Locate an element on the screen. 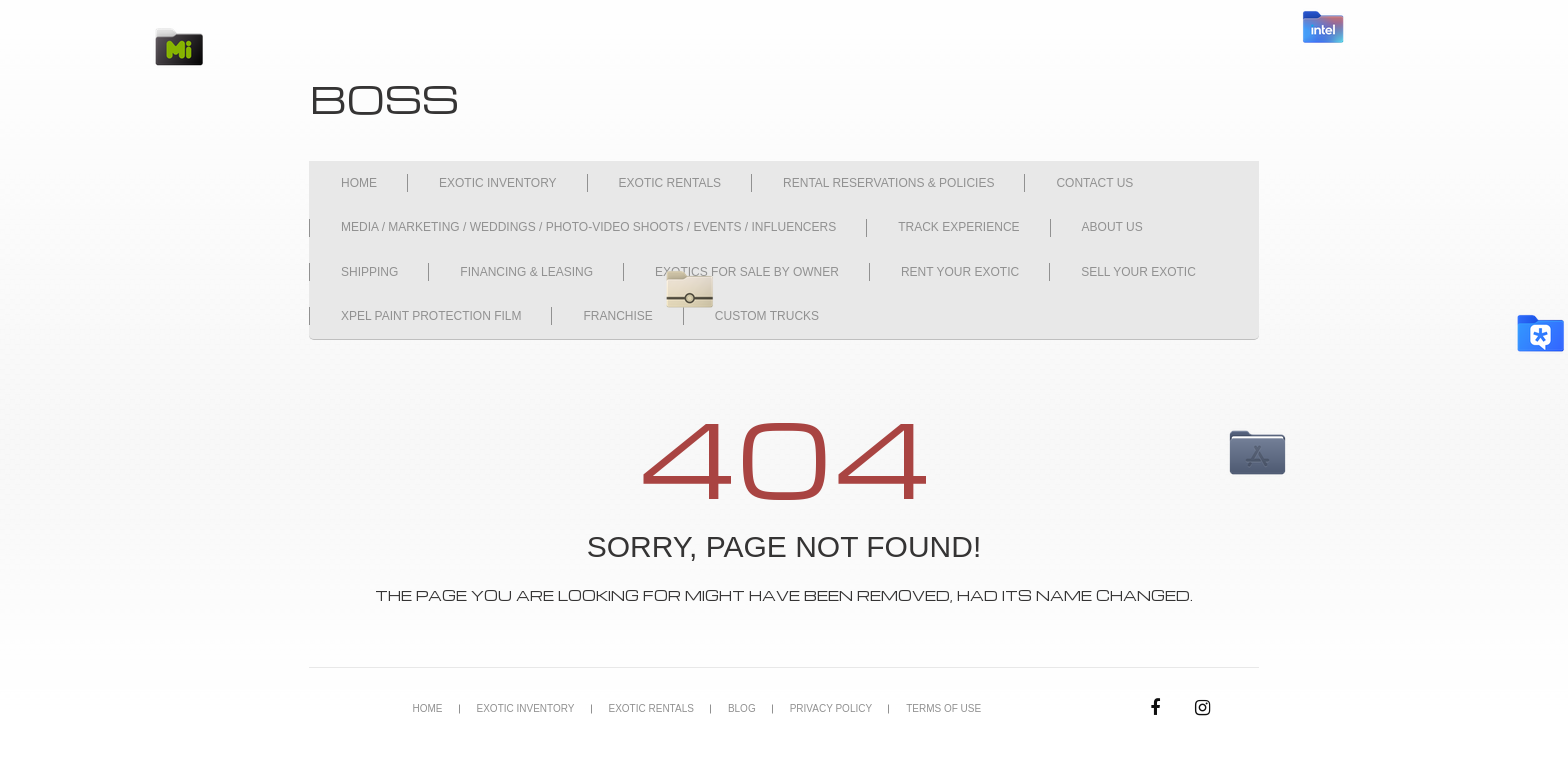  folder containing pokémon game files or assets is located at coordinates (689, 290).